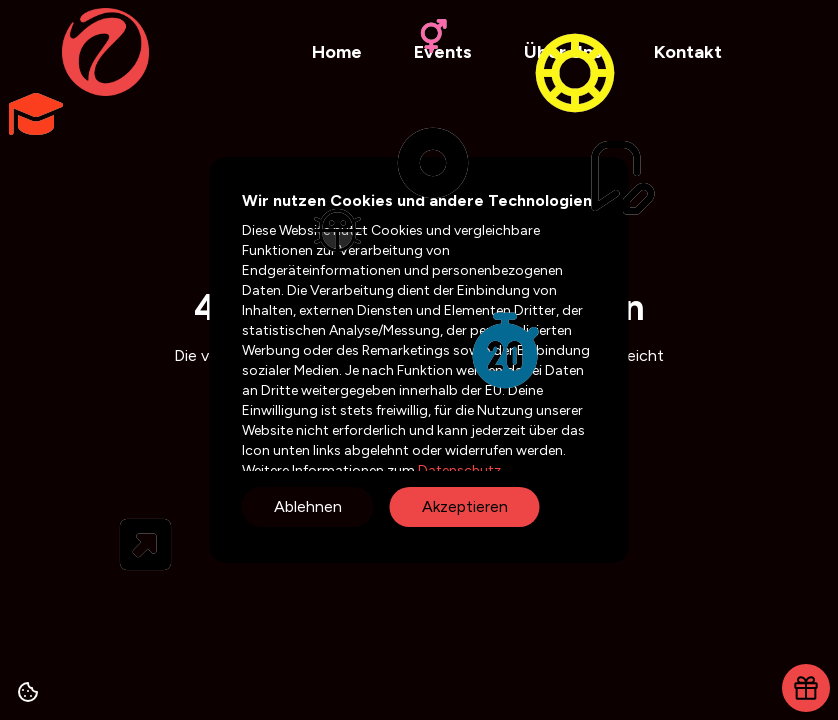  What do you see at coordinates (616, 176) in the screenshot?
I see `edit a saved bookmark` at bounding box center [616, 176].